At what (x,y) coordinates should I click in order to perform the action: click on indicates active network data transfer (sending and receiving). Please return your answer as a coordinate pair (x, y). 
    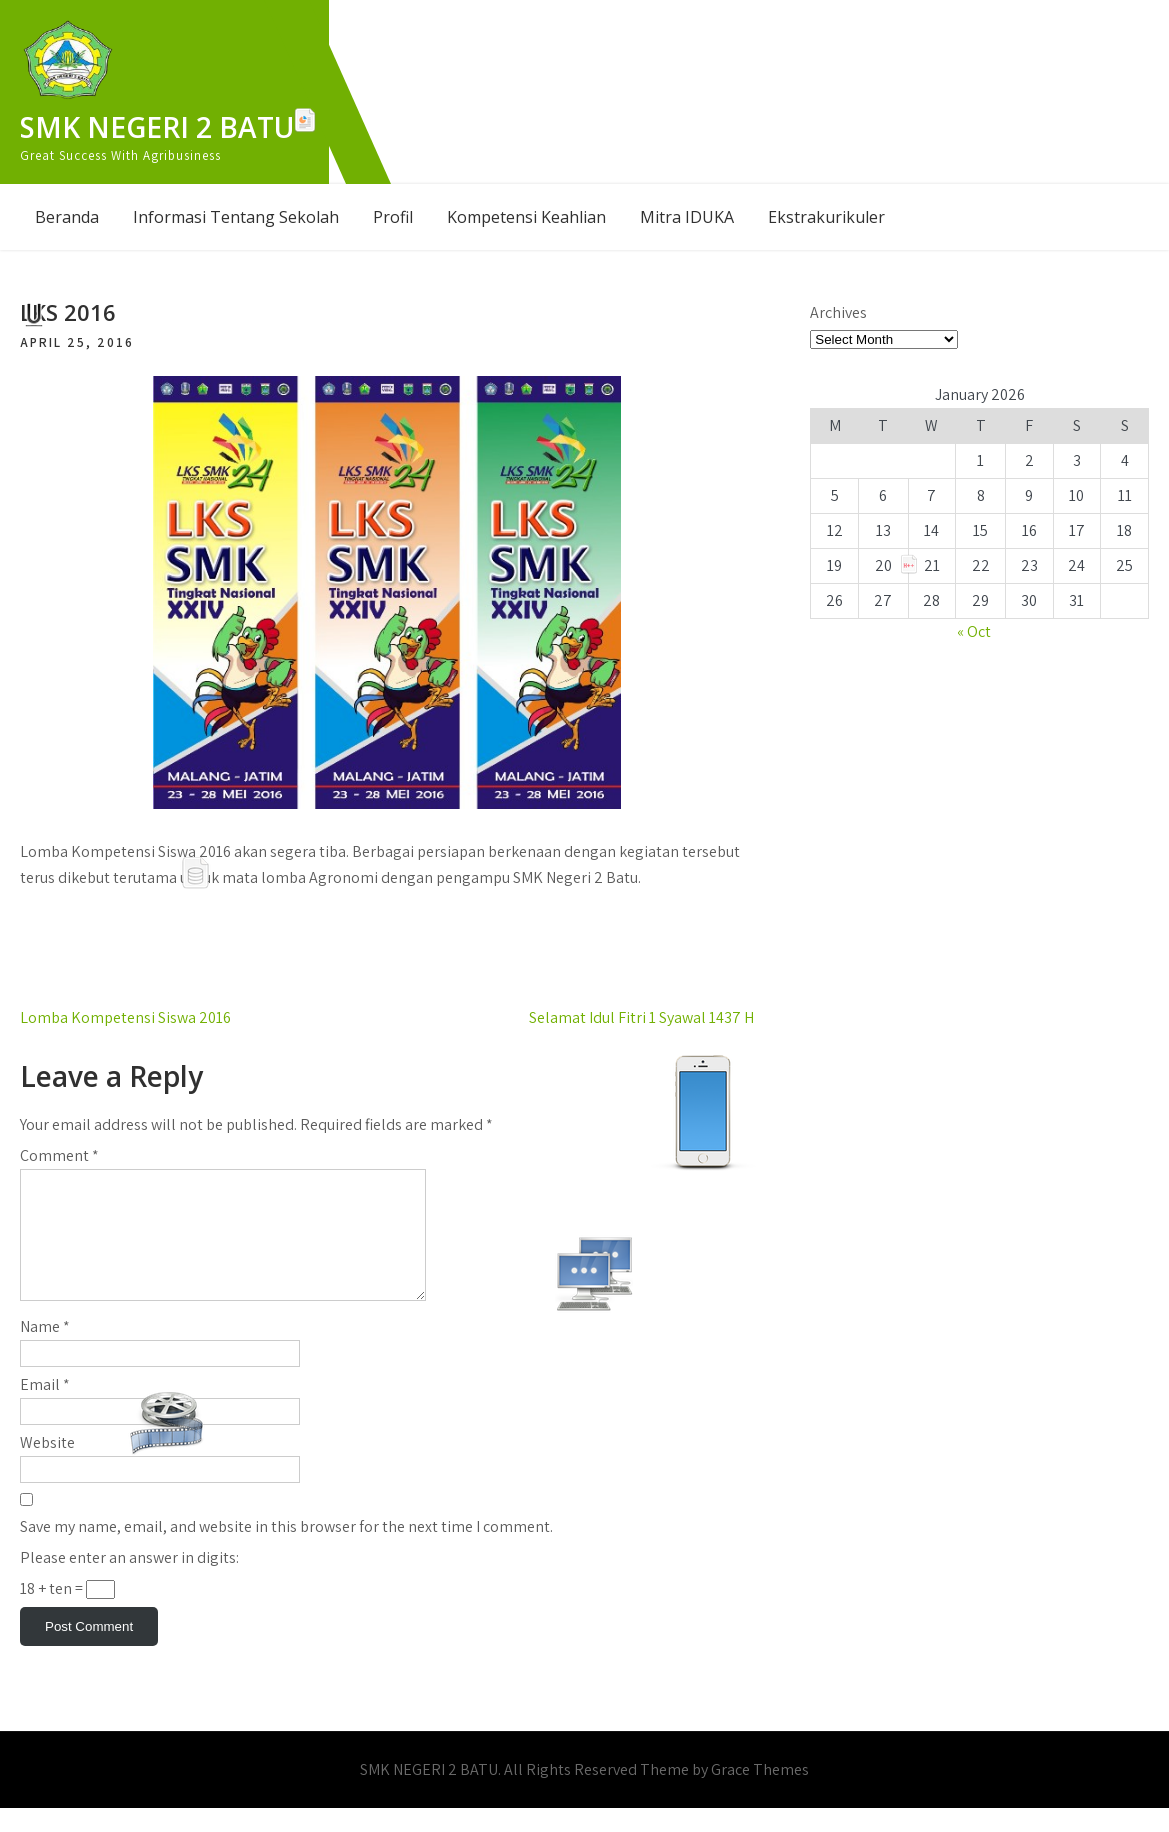
    Looking at the image, I should click on (594, 1274).